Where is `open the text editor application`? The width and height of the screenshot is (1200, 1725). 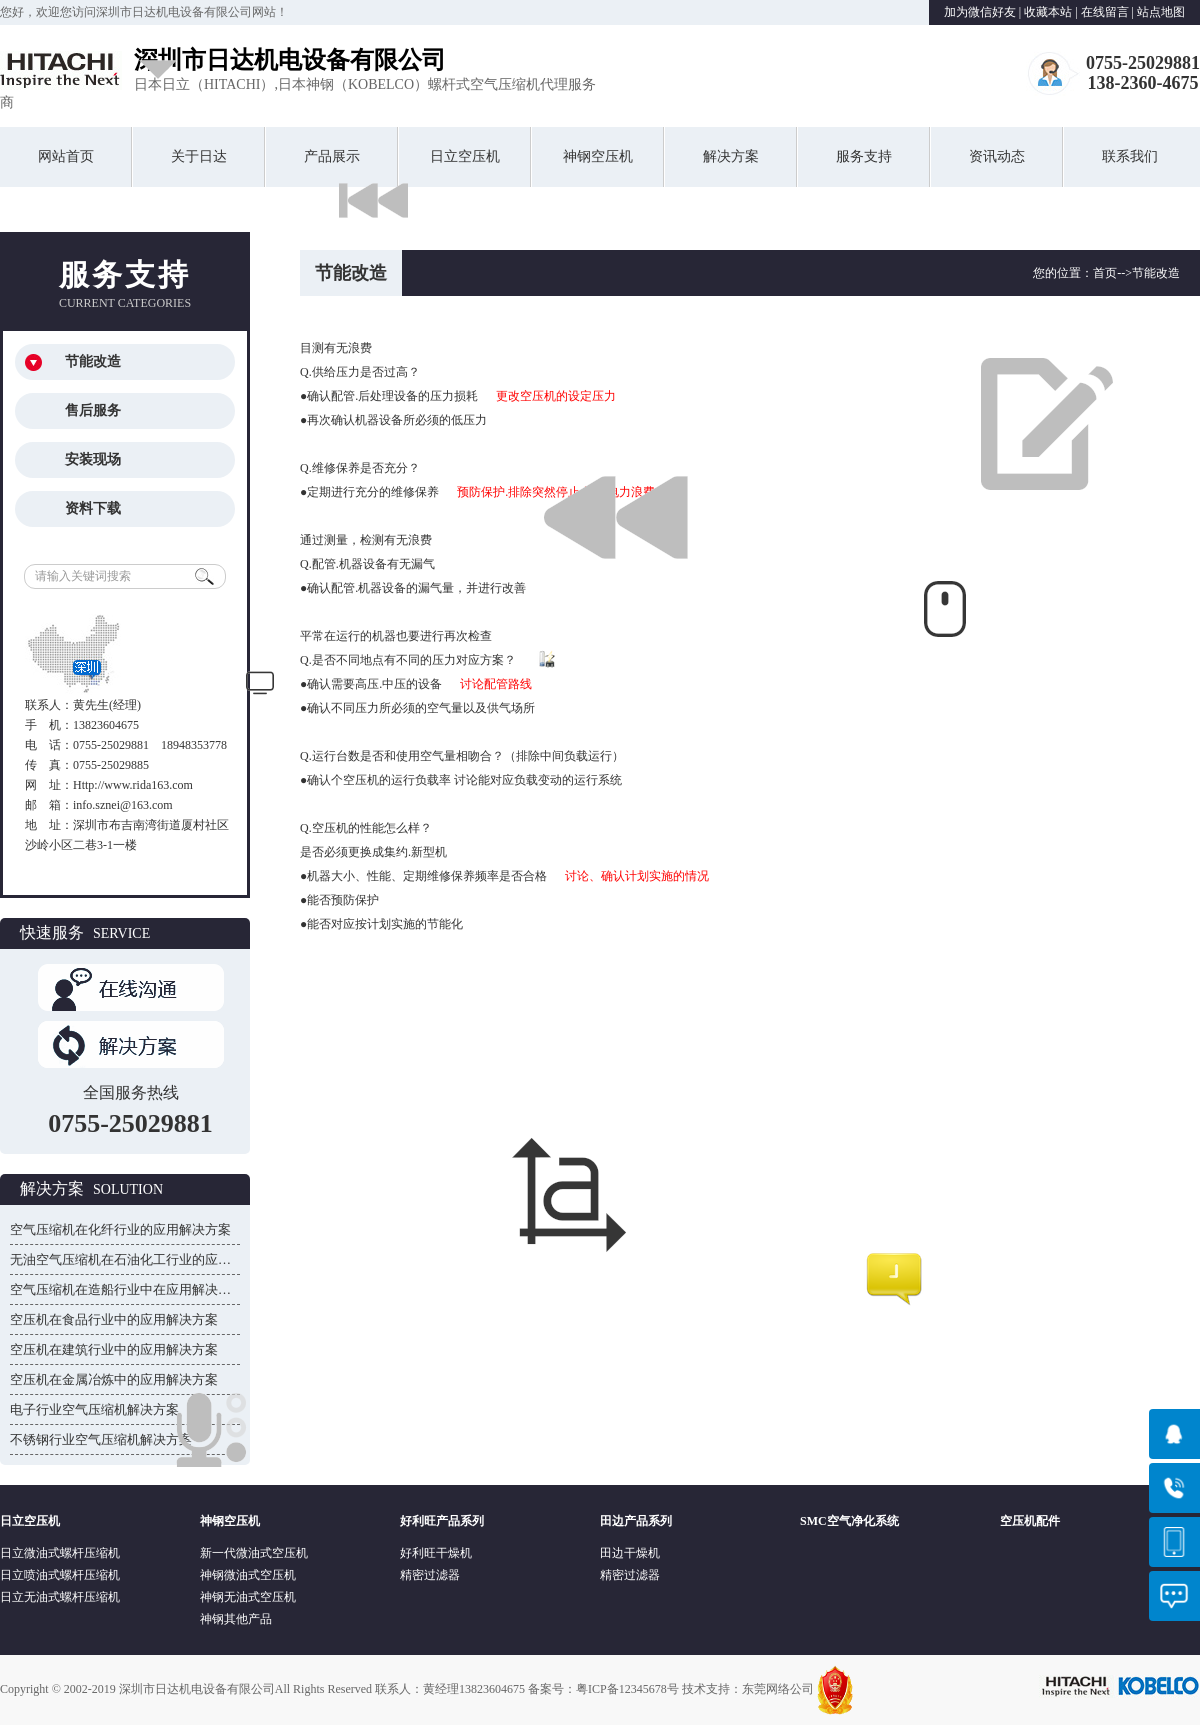
open the text editor application is located at coordinates (1047, 424).